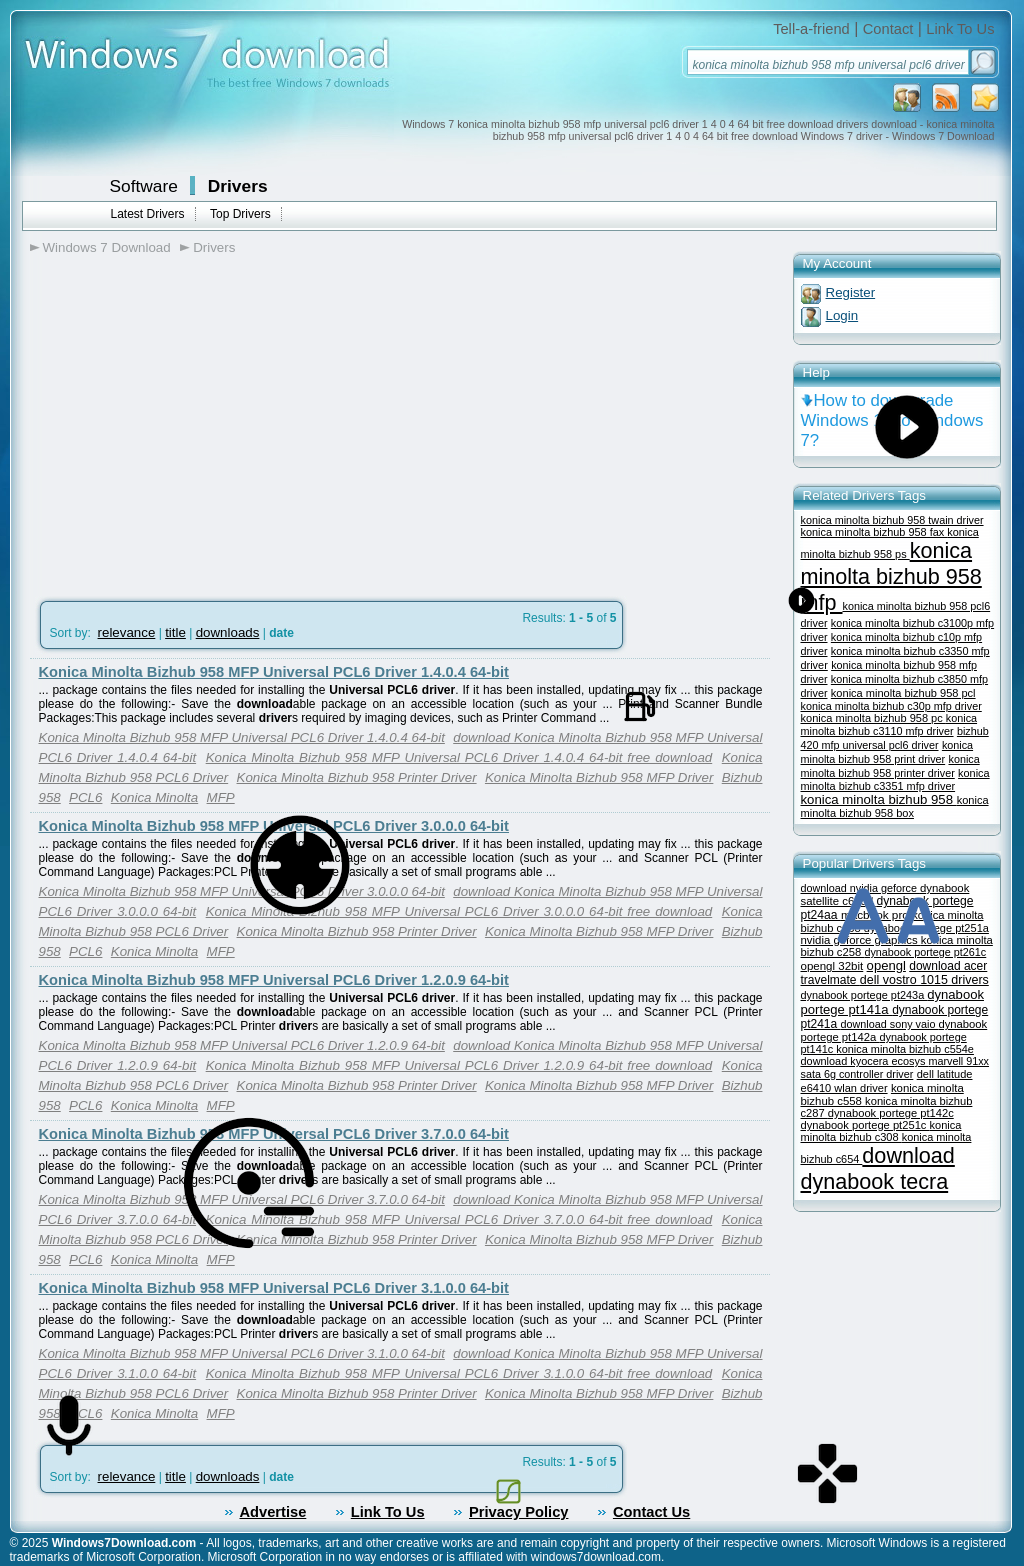 This screenshot has width=1024, height=1566. What do you see at coordinates (249, 1183) in the screenshot?
I see `view issue tracking history` at bounding box center [249, 1183].